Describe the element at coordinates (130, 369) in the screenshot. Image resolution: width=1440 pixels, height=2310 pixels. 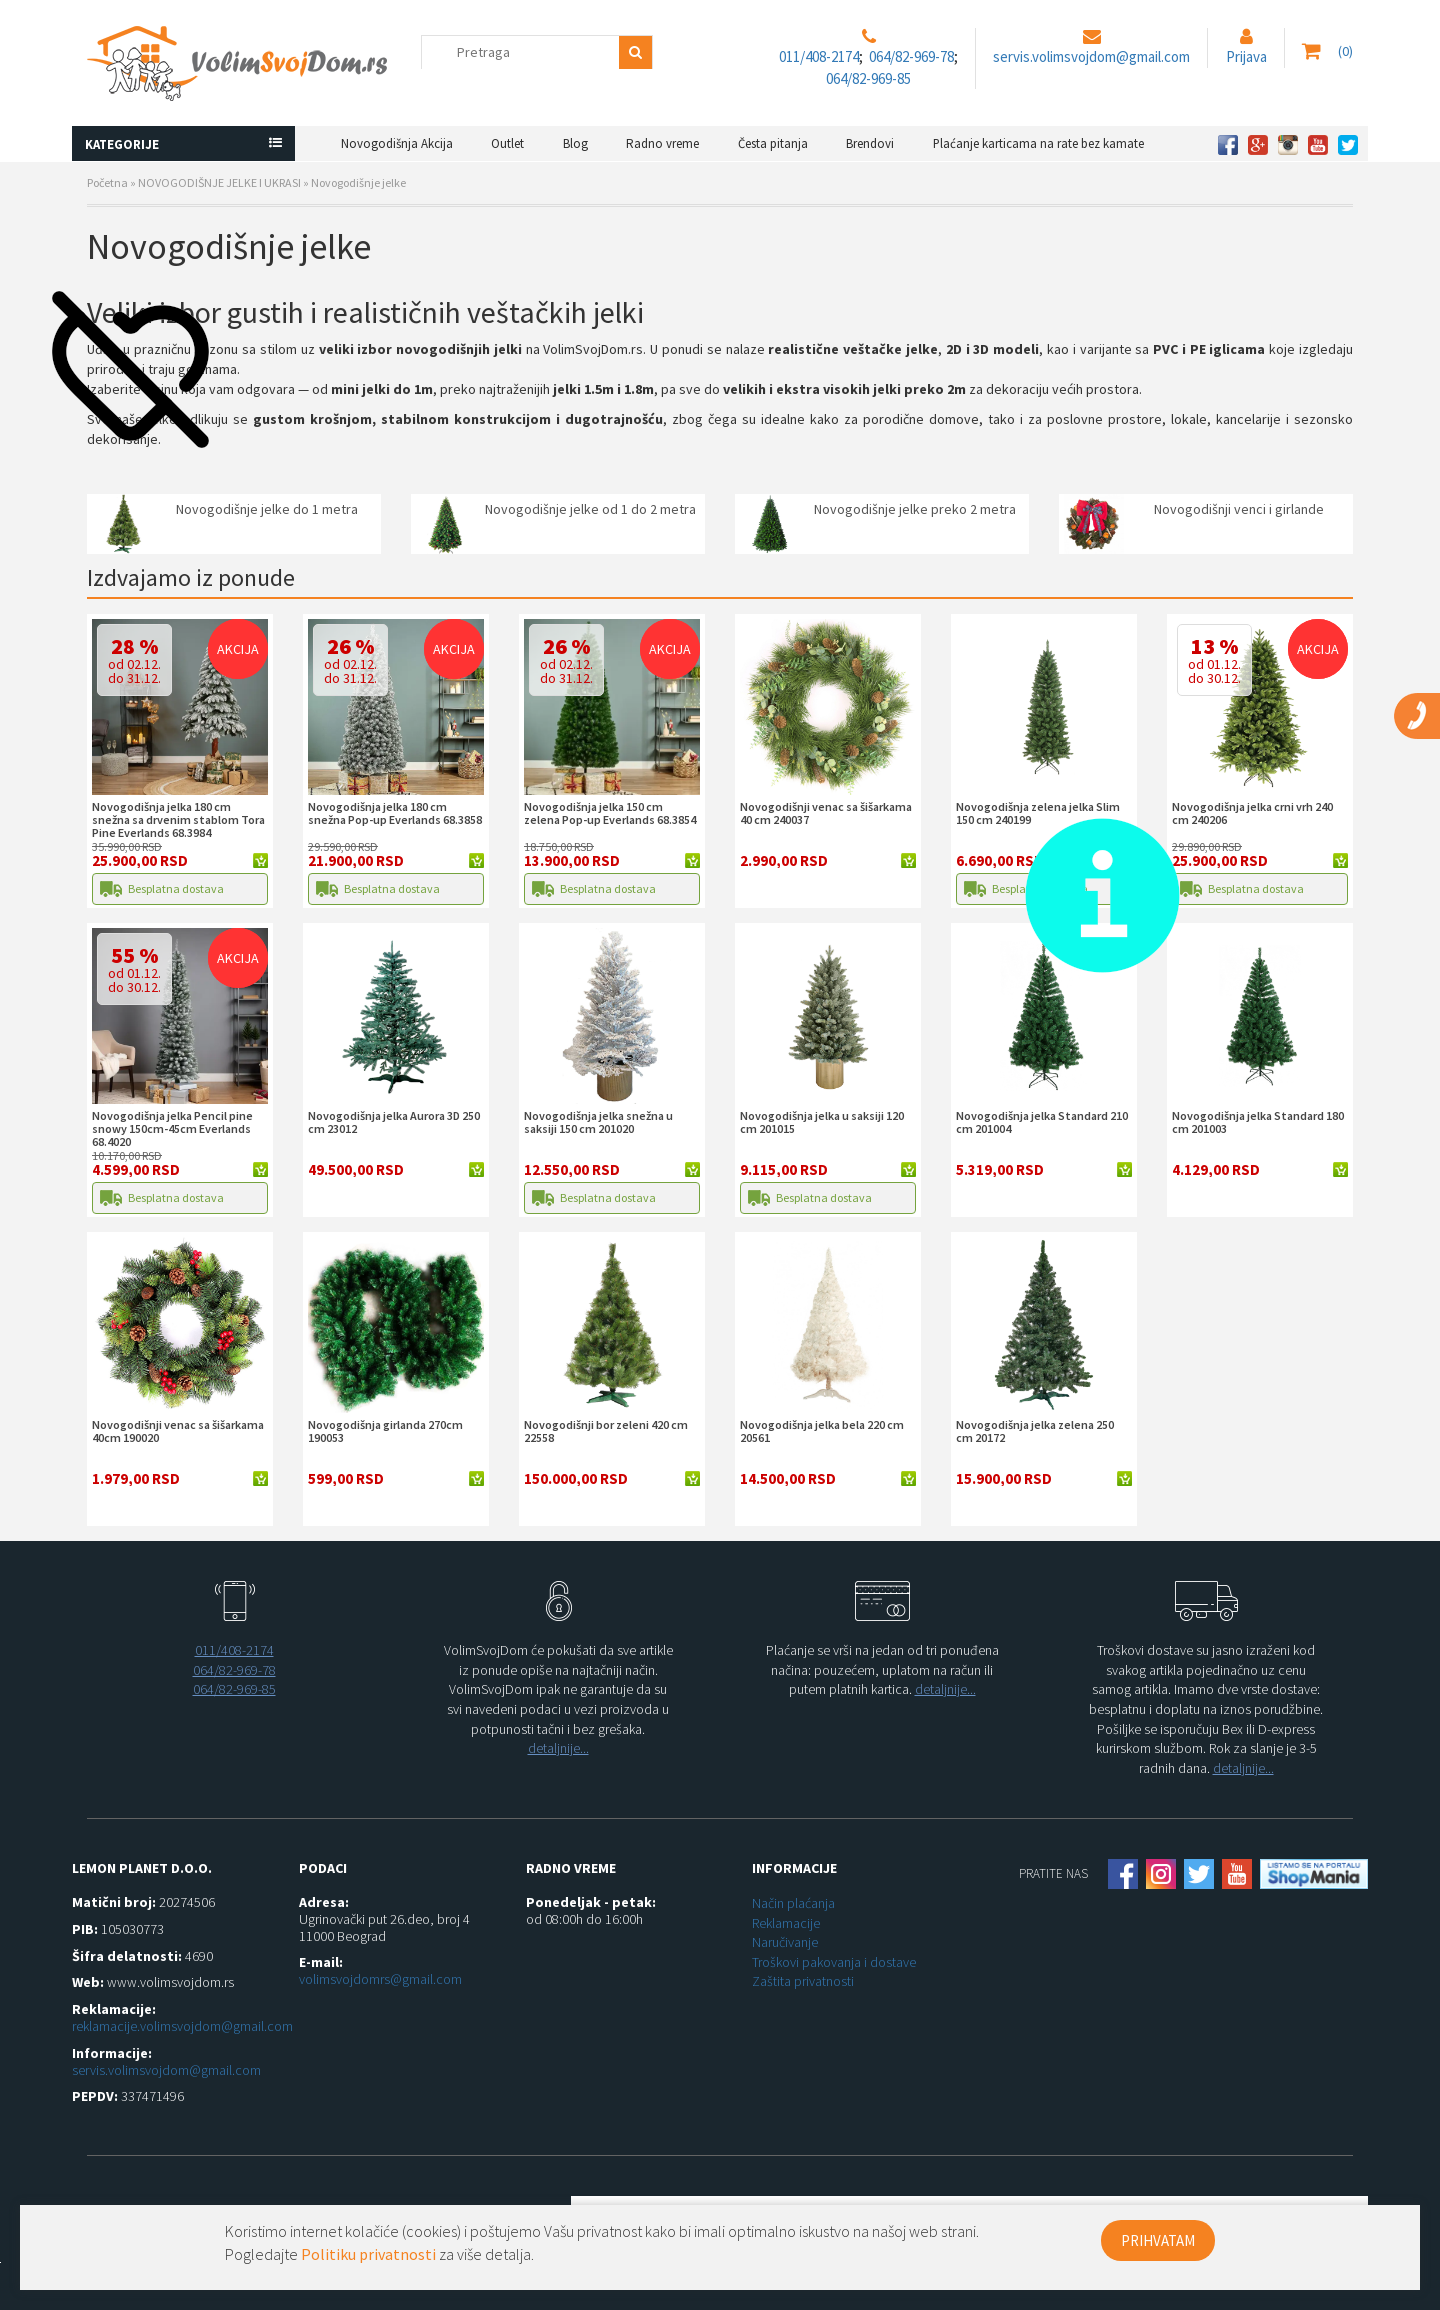
I see `remove from favorites` at that location.